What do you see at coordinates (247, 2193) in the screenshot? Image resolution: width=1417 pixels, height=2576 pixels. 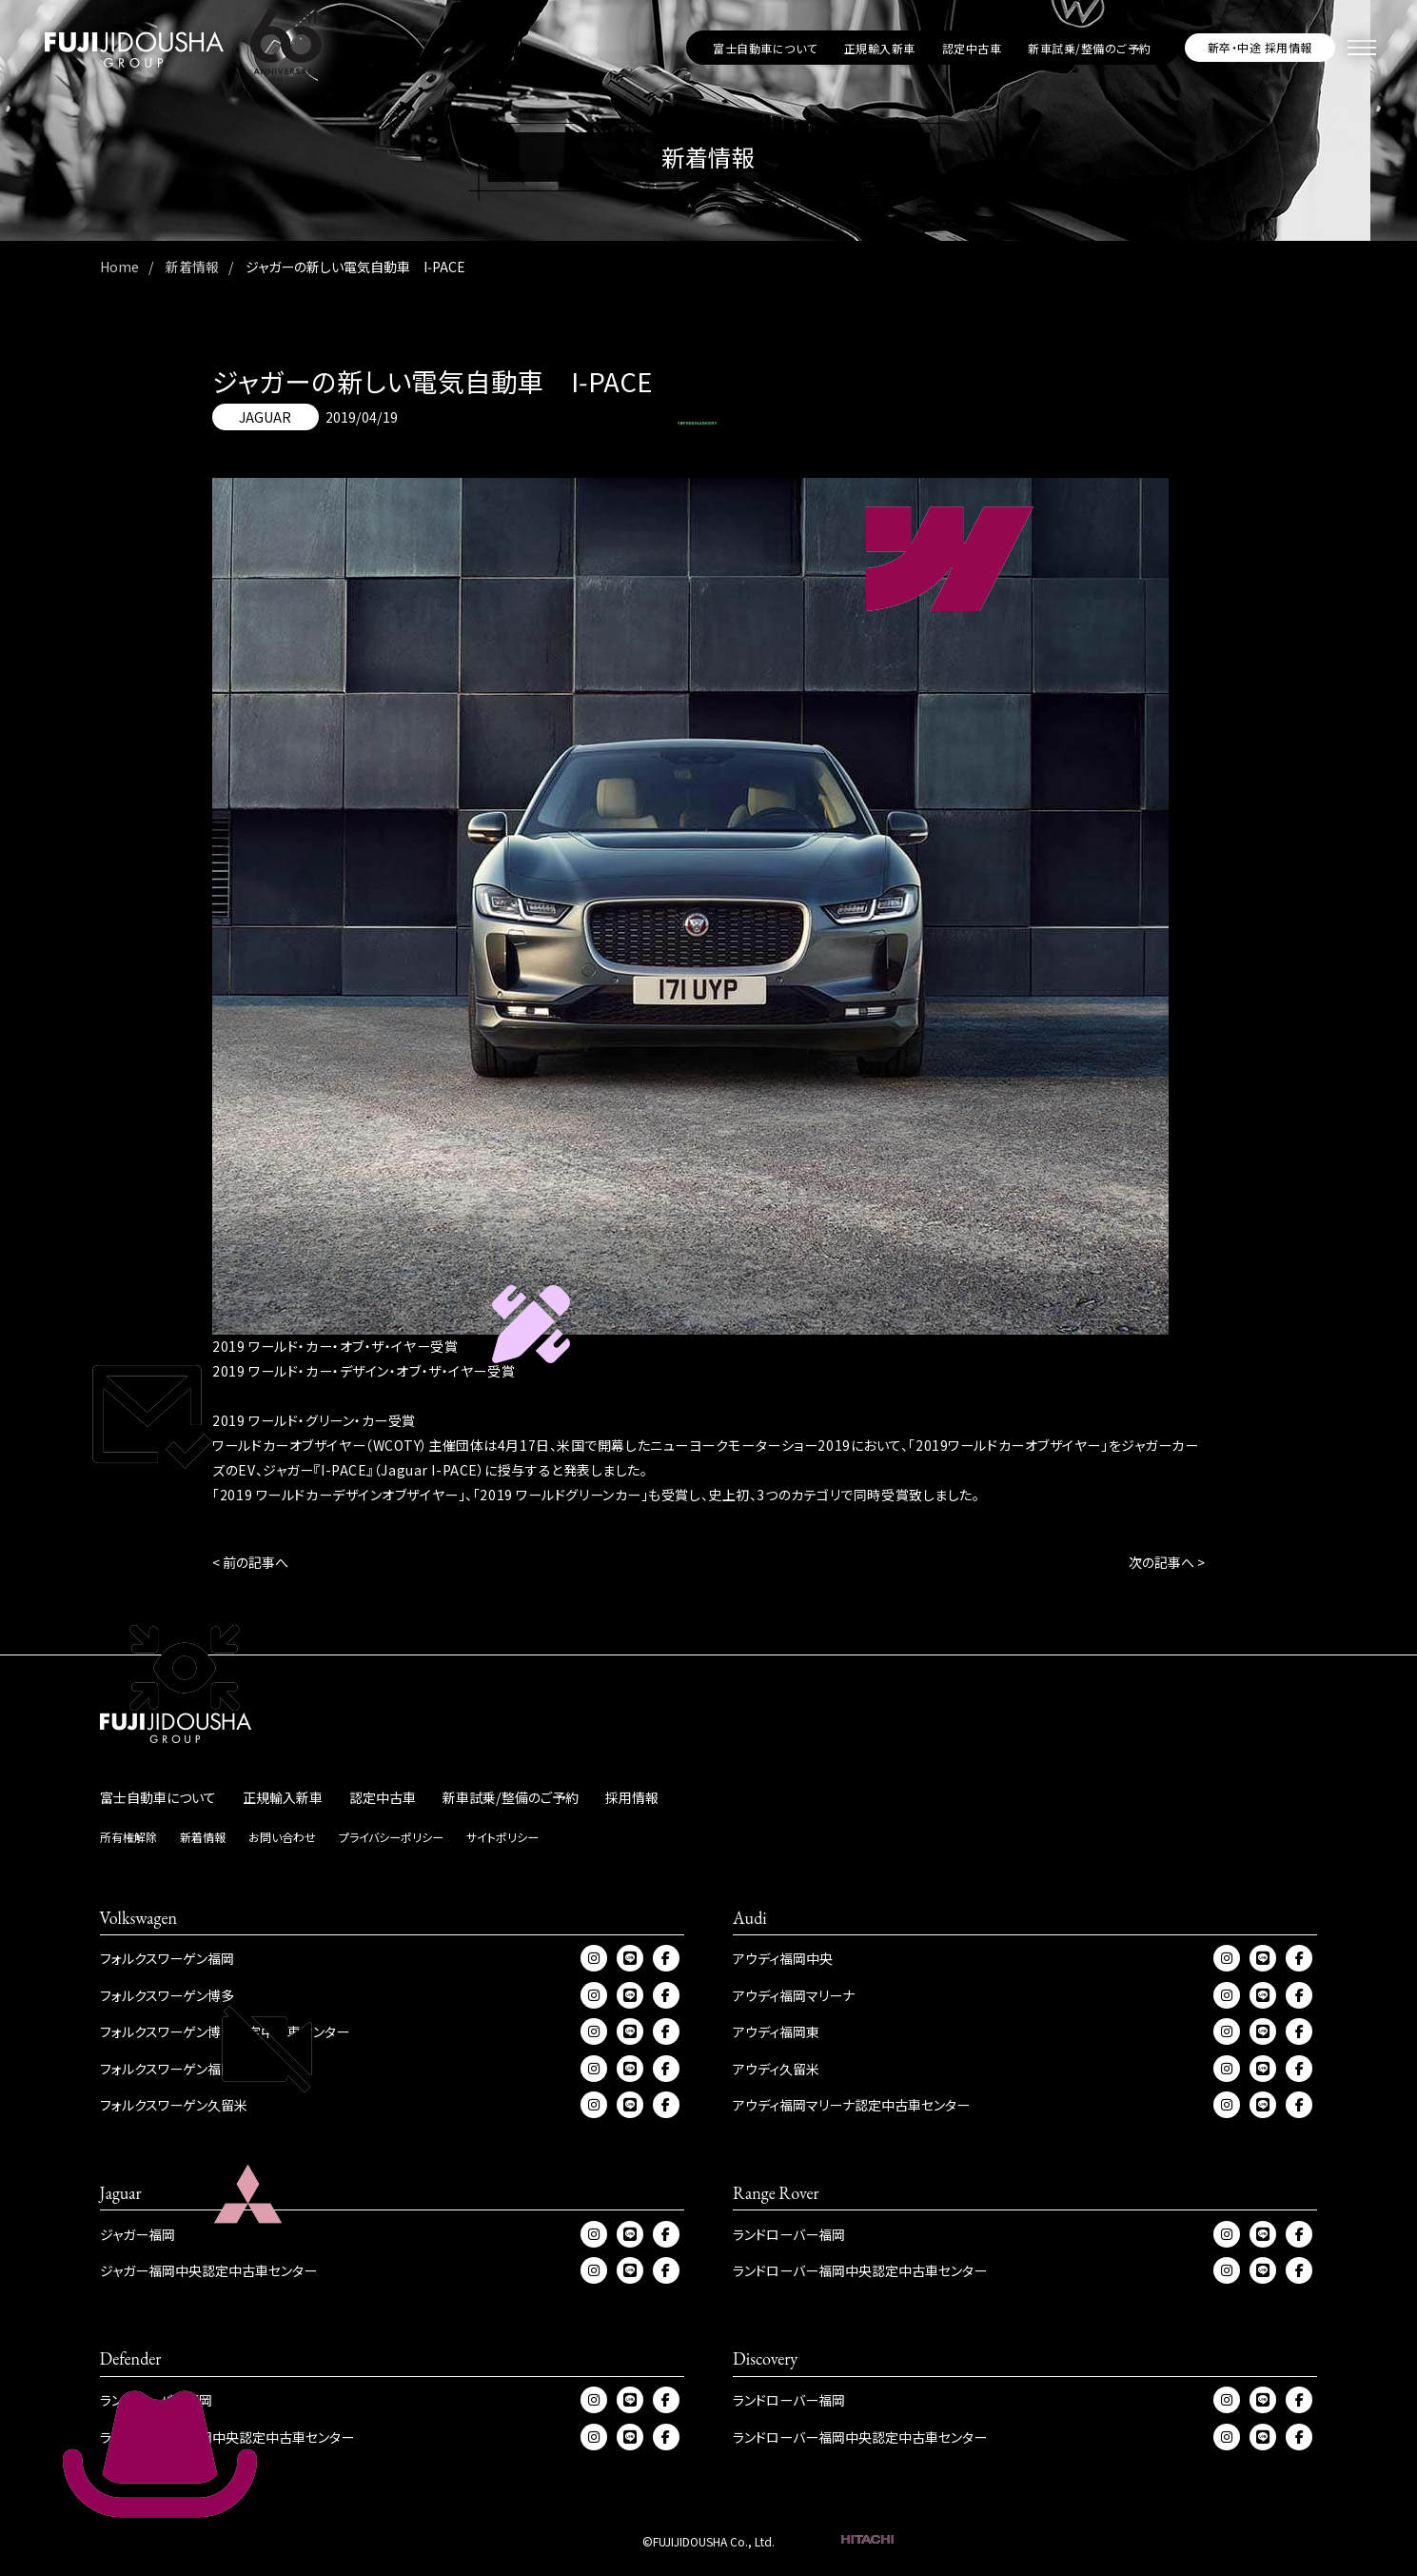 I see `Mitsubishi brand logo` at bounding box center [247, 2193].